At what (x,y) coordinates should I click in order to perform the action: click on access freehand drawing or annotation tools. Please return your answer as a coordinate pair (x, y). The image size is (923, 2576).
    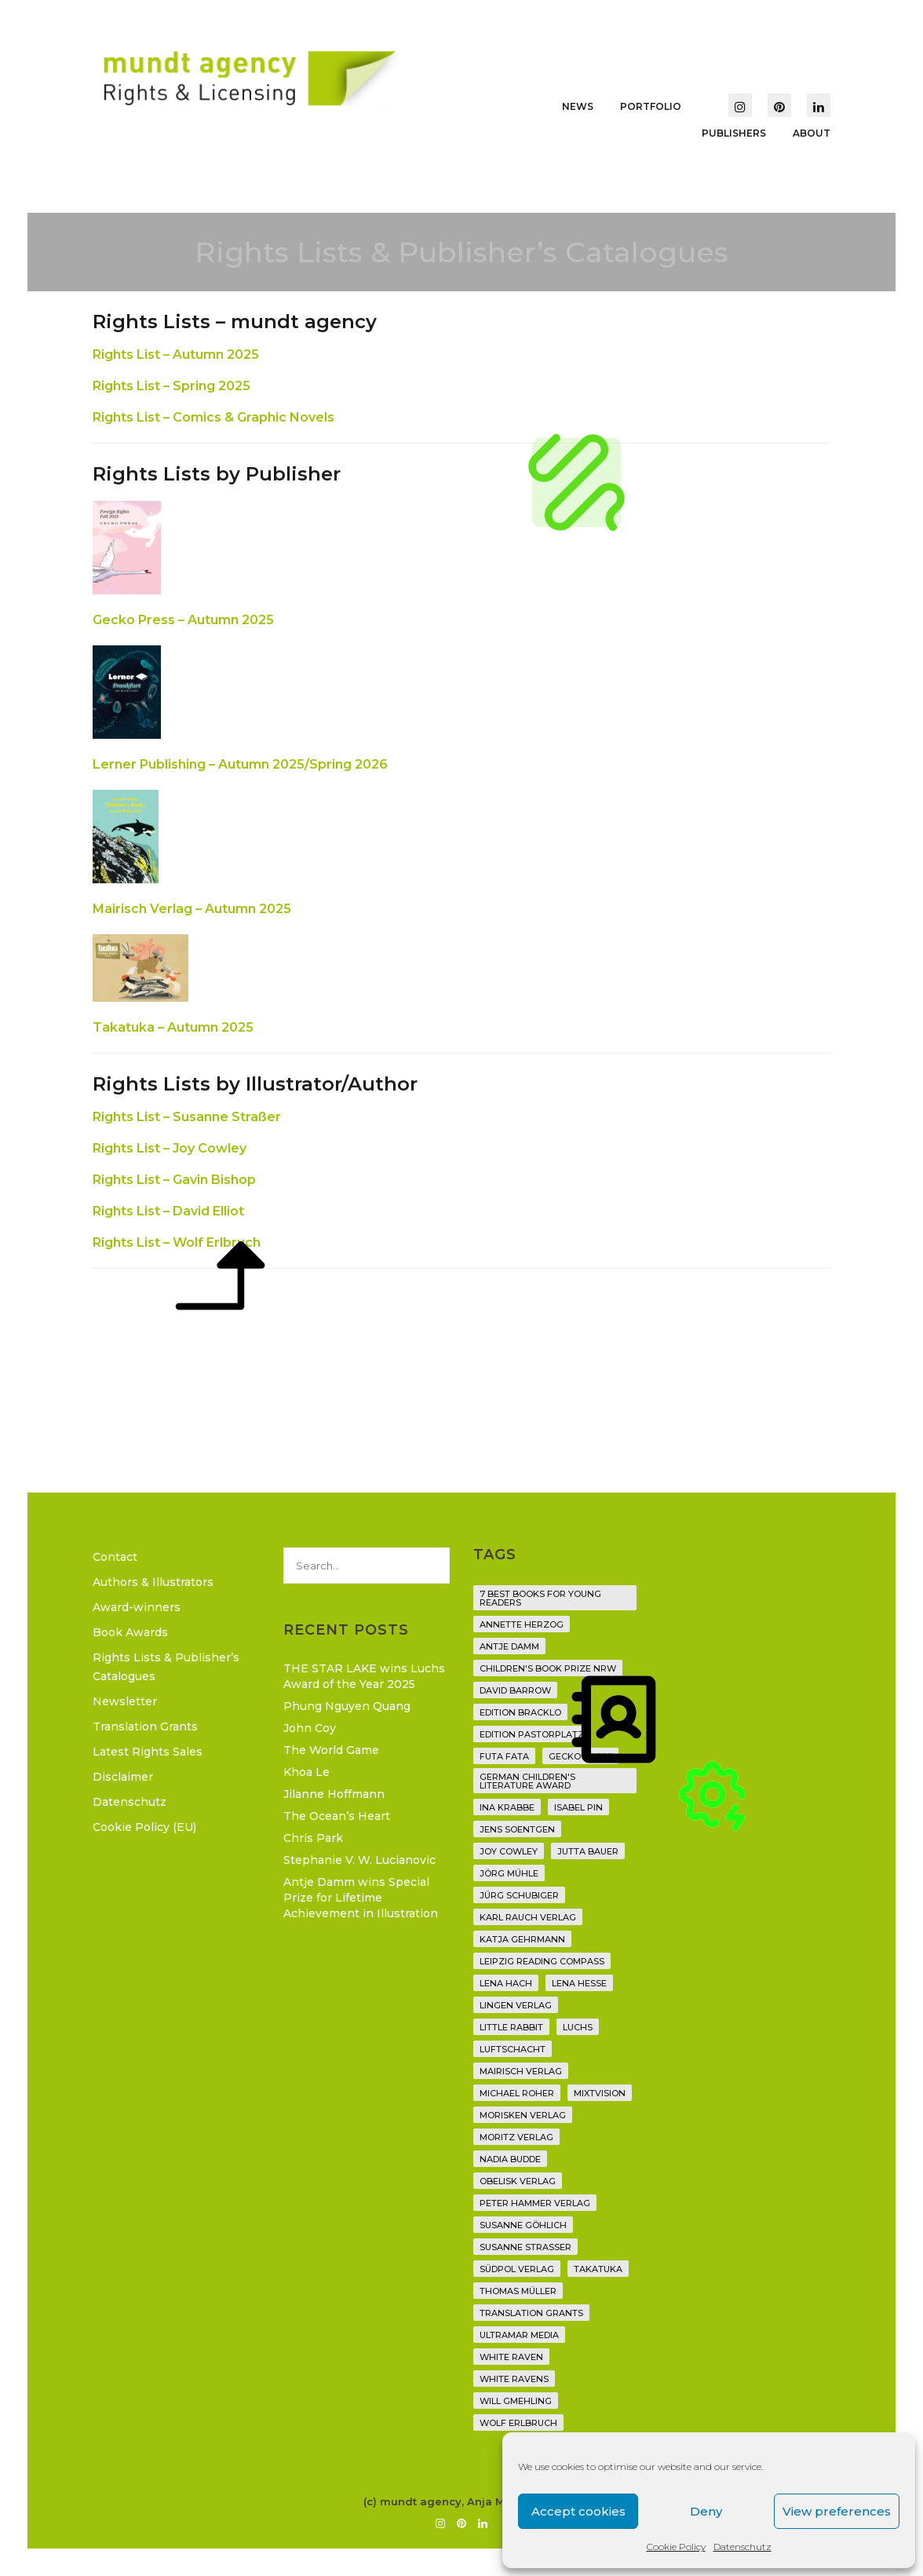
    Looking at the image, I should click on (576, 482).